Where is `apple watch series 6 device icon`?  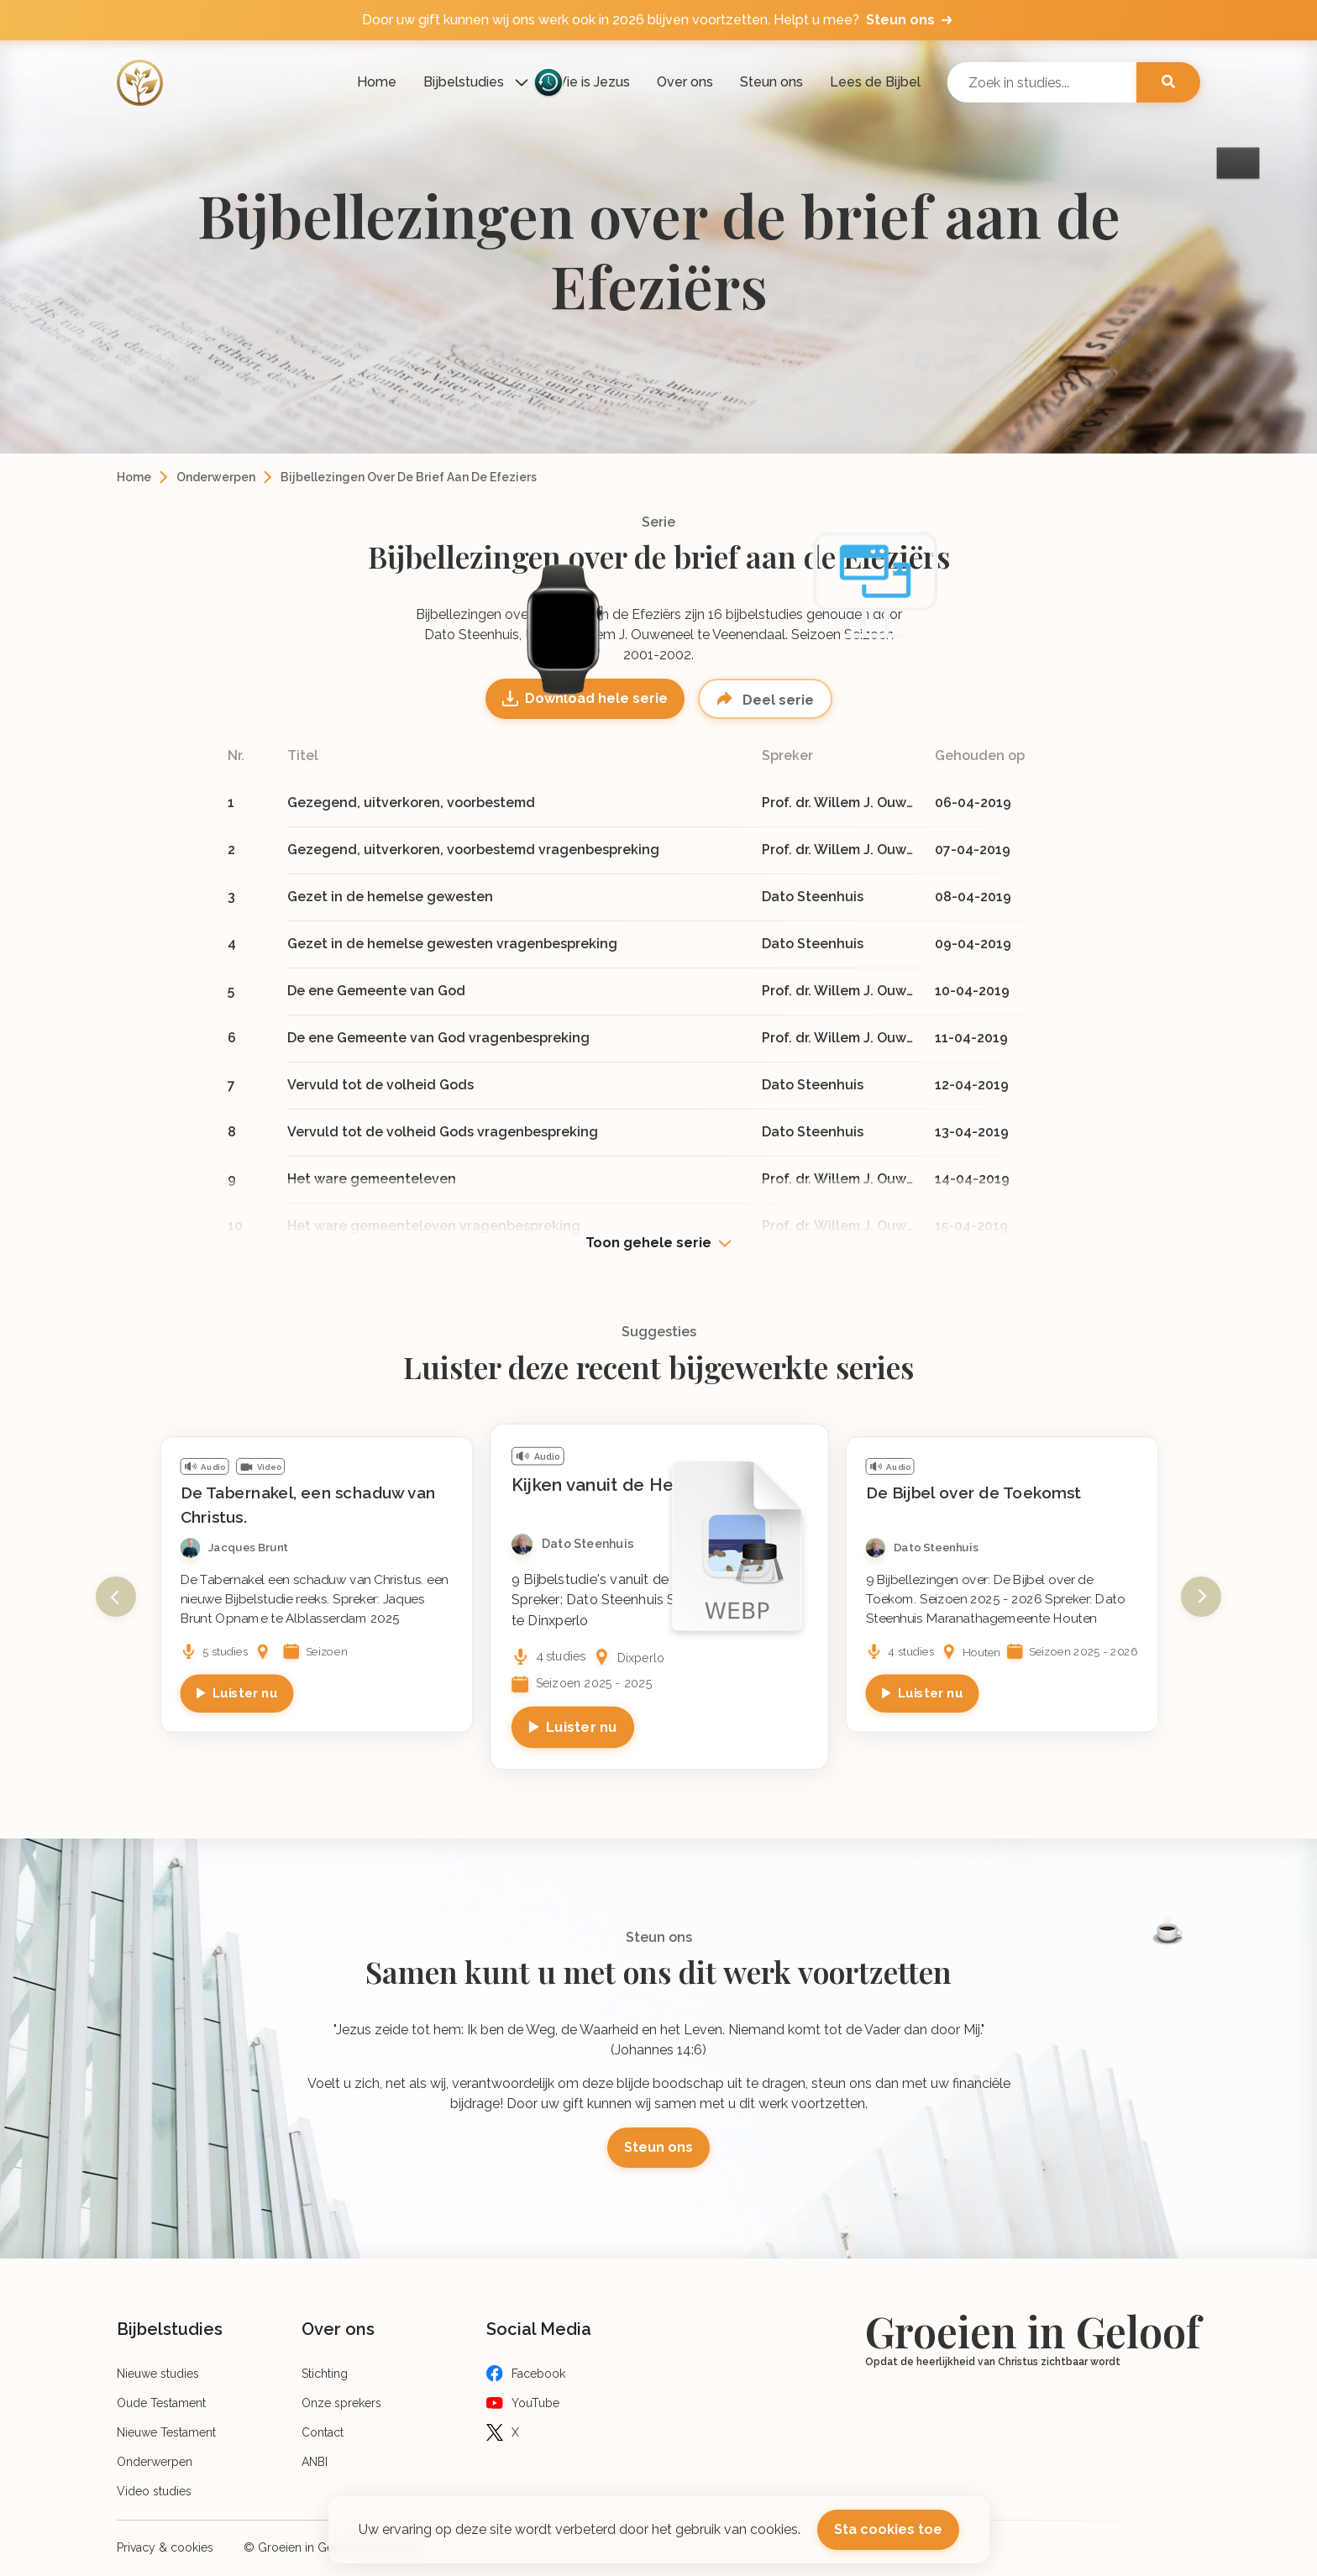 apple watch series 6 device icon is located at coordinates (563, 629).